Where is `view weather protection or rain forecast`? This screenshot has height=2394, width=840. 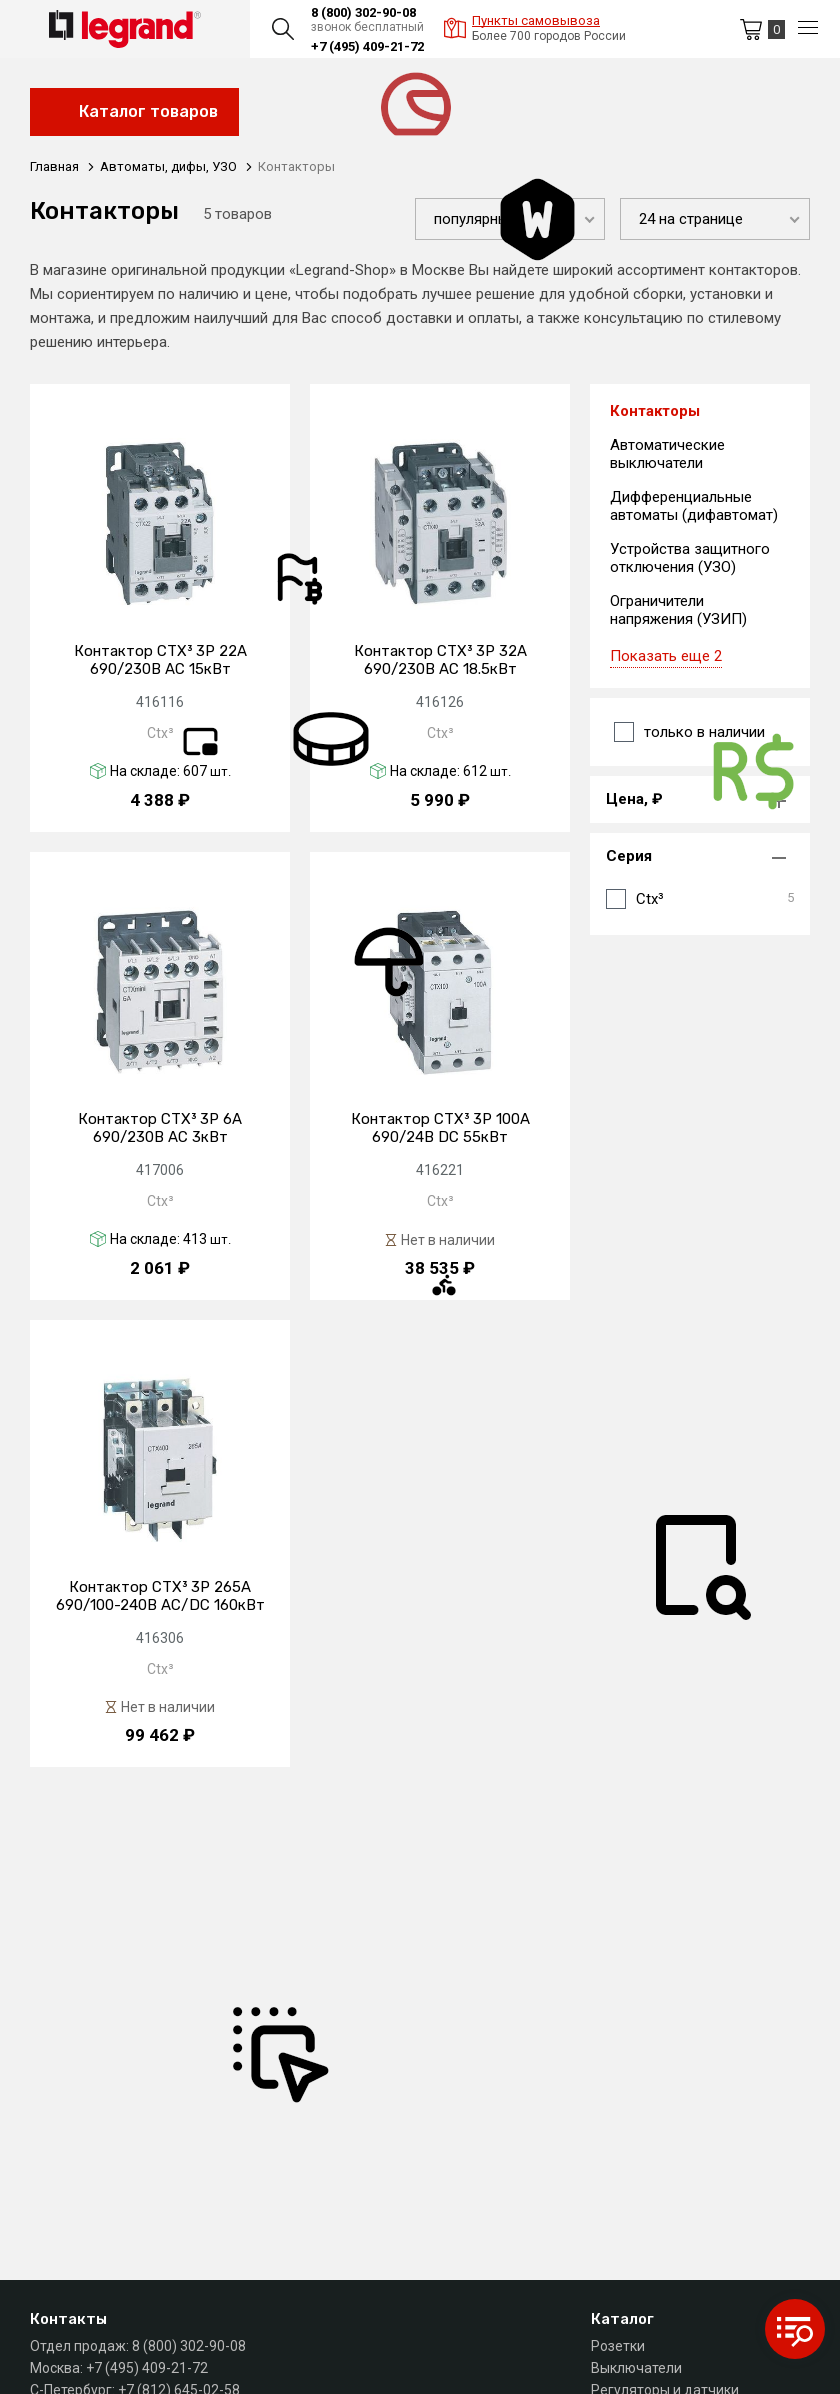 view weather protection or rain forecast is located at coordinates (389, 962).